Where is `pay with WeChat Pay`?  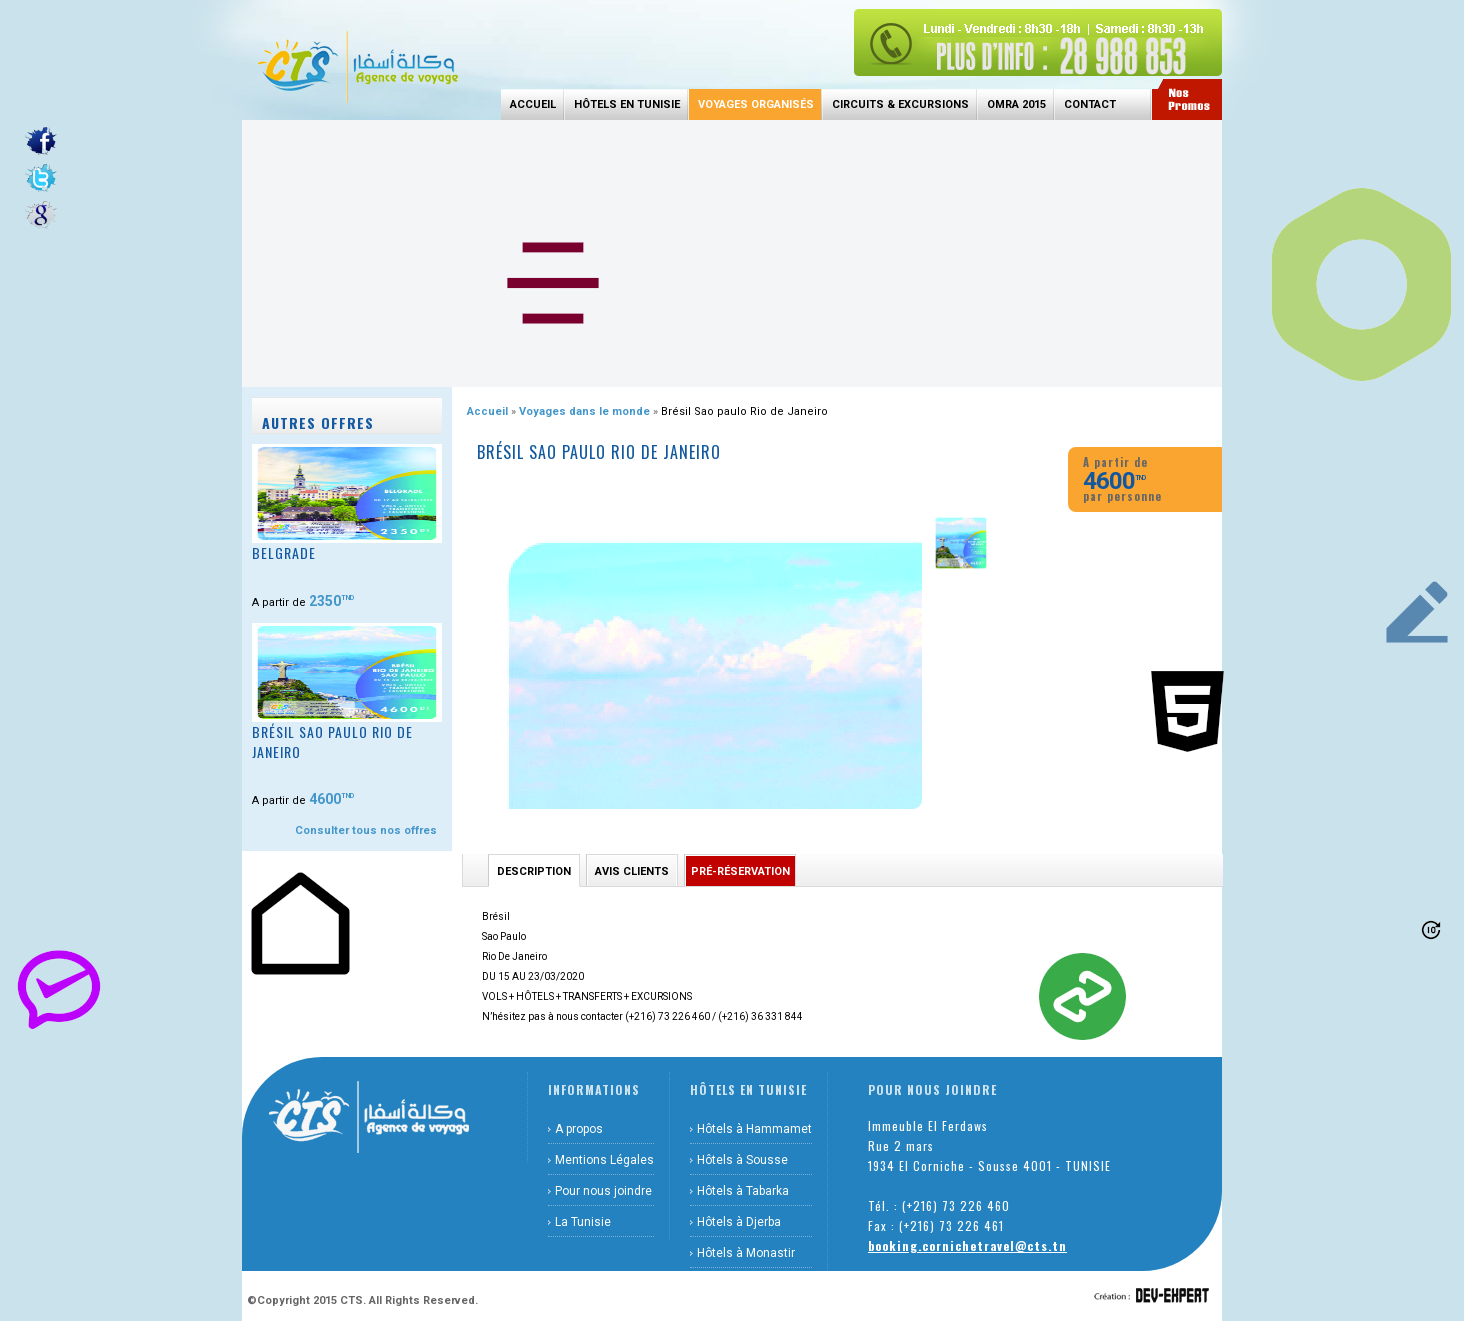 pay with WeChat Pay is located at coordinates (59, 987).